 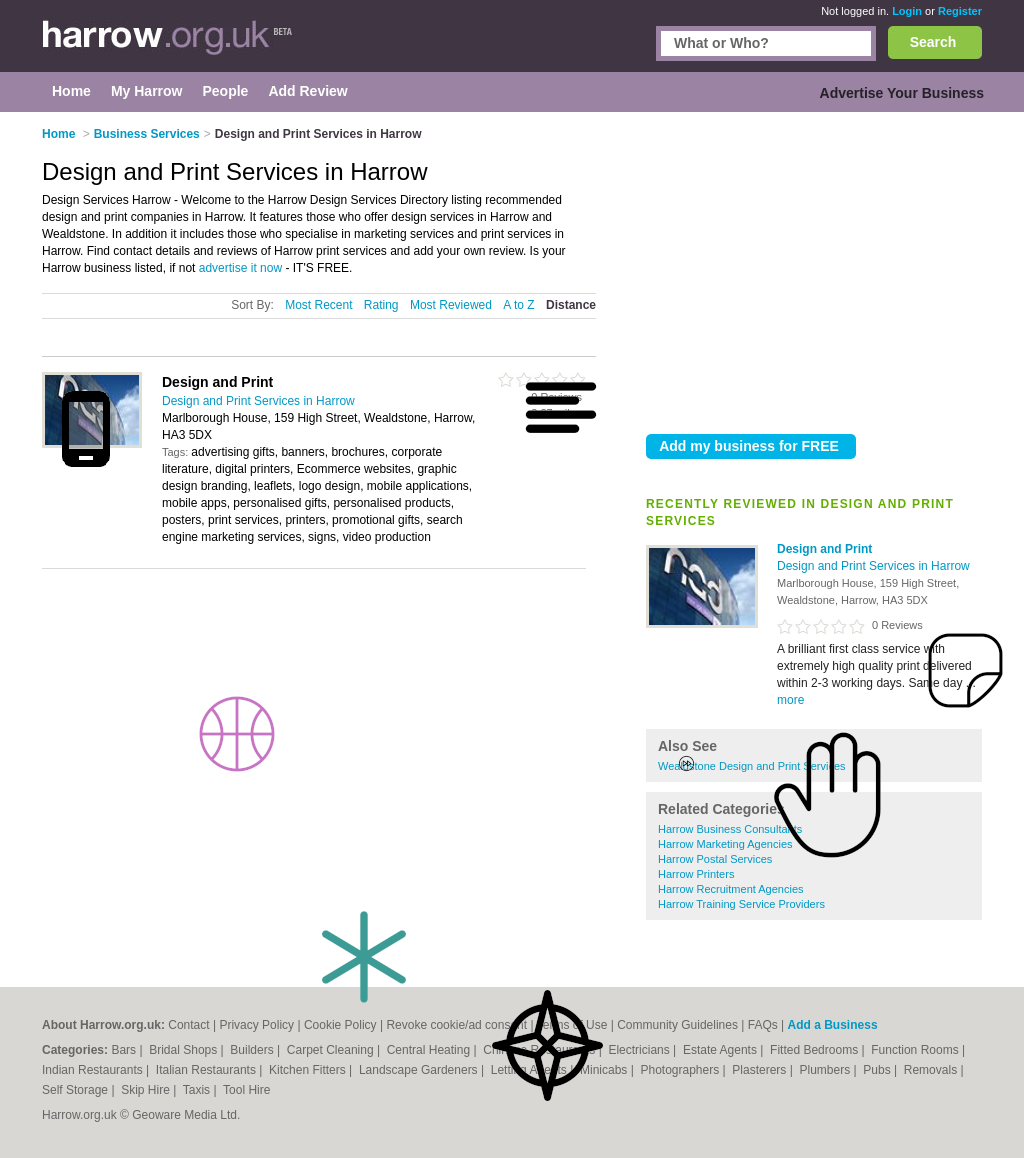 I want to click on add a sticker to your message, so click(x=965, y=670).